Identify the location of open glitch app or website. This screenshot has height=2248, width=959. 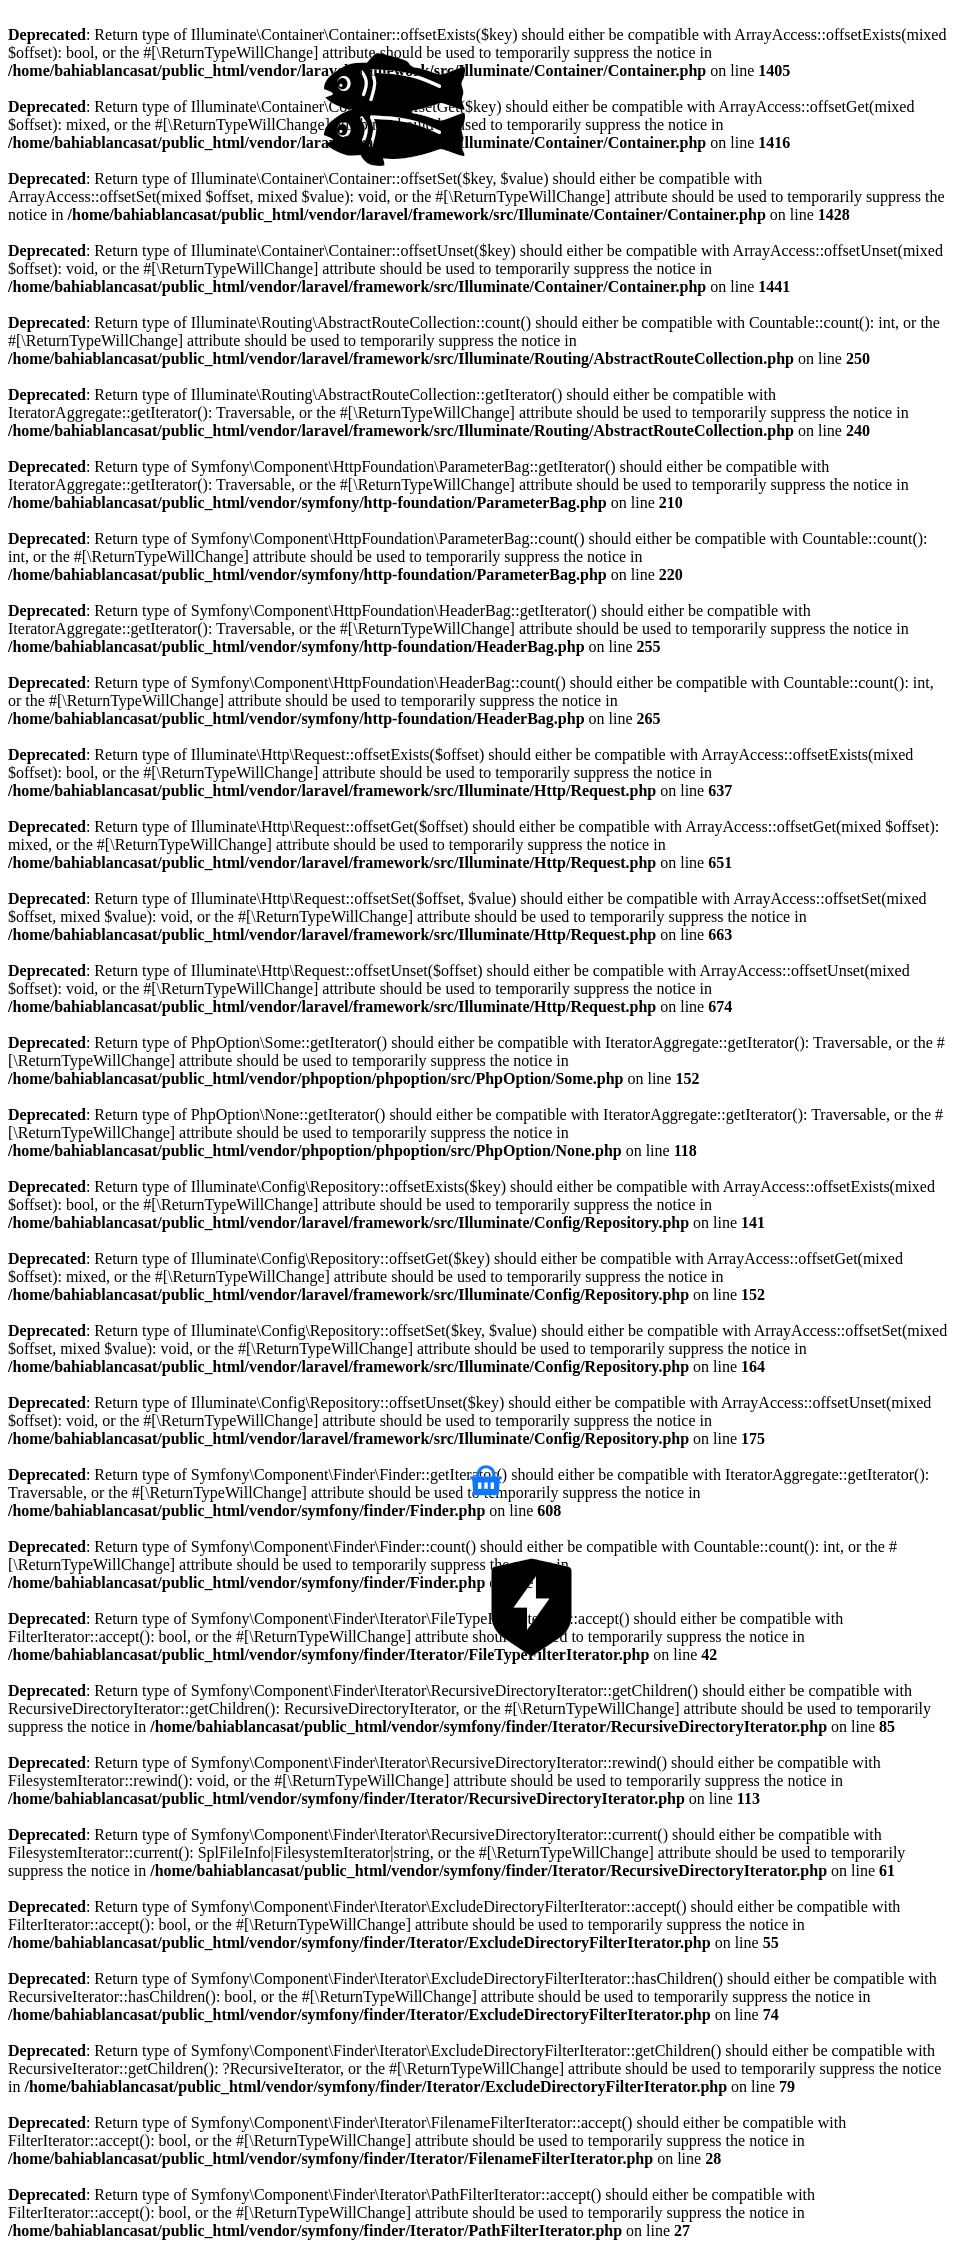
(394, 109).